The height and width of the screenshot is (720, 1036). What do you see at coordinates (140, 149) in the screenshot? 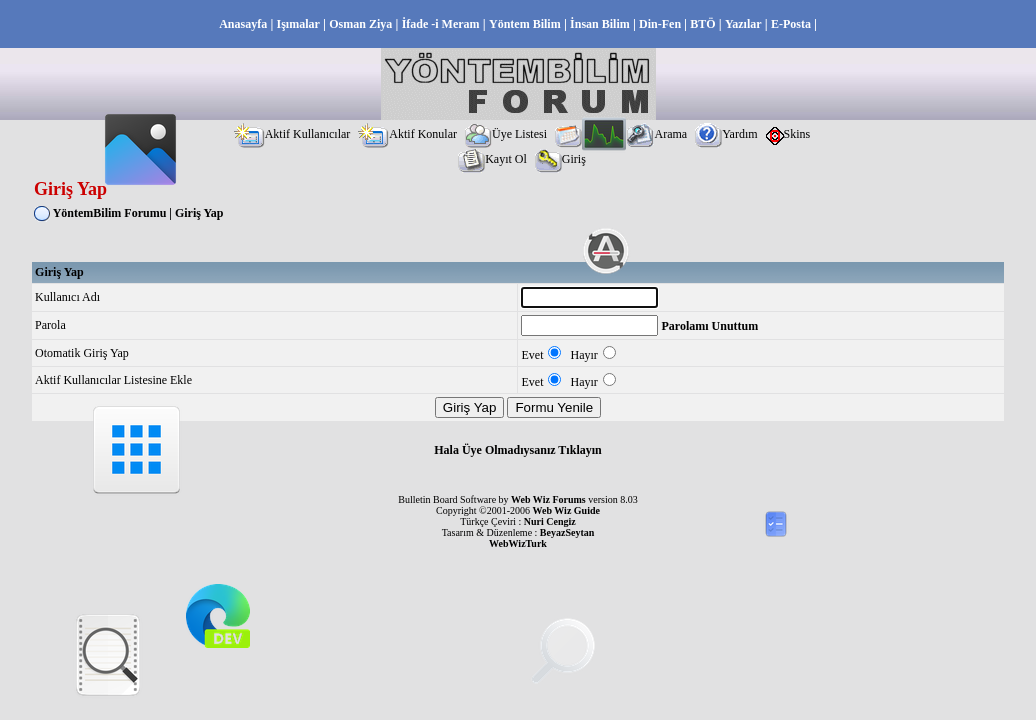
I see `open the photos app` at bounding box center [140, 149].